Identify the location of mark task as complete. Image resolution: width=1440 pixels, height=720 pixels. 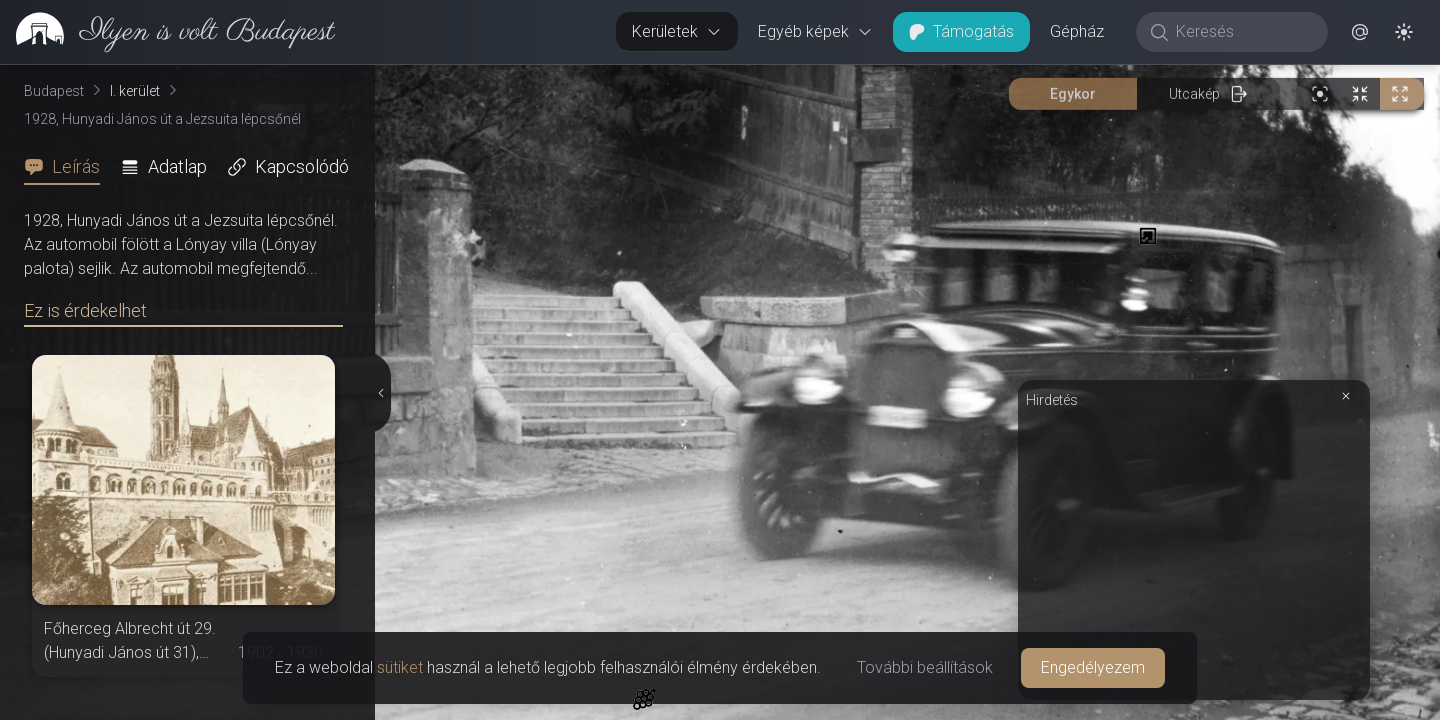
(1148, 236).